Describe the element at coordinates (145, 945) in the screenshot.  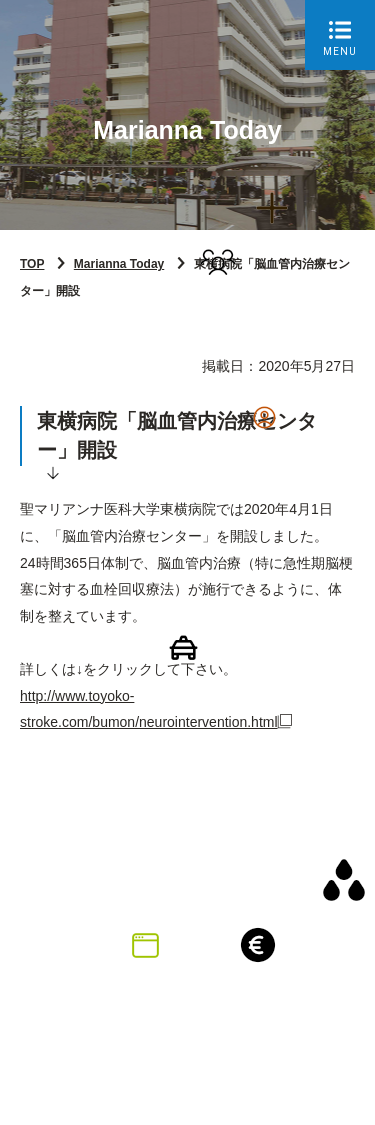
I see `open a new browser window` at that location.